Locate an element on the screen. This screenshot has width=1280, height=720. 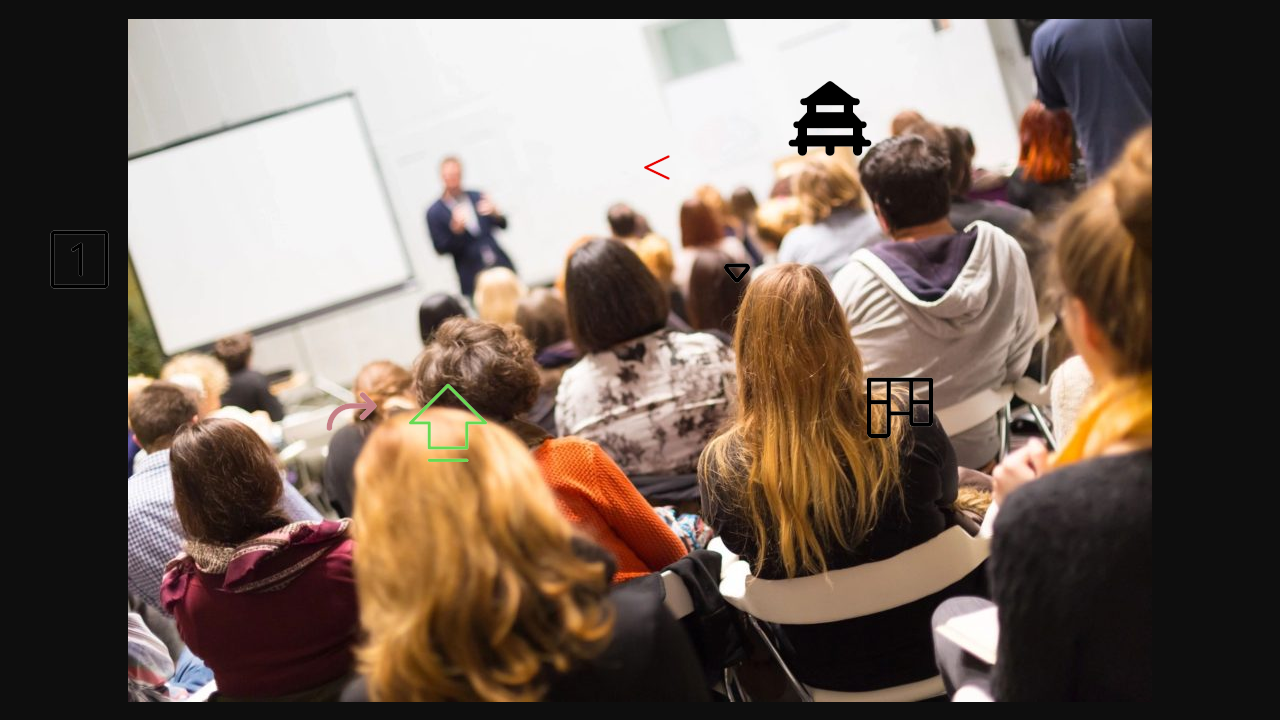
indicates a buddhist temple or vihara location is located at coordinates (830, 119).